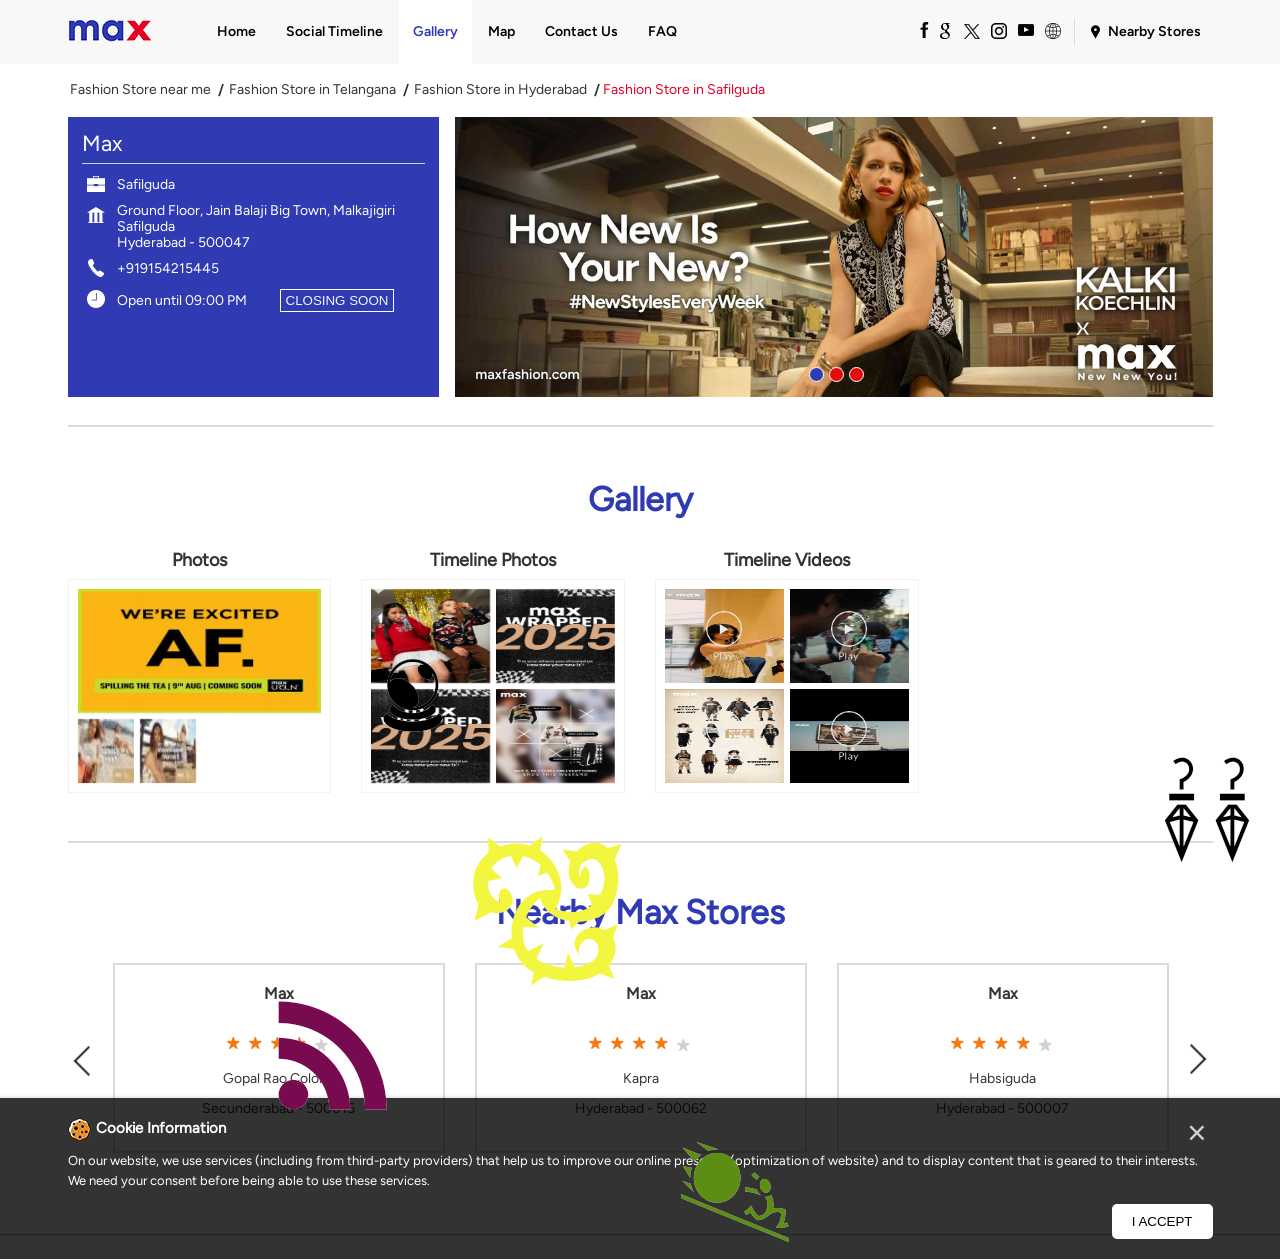 The image size is (1280, 1259). Describe the element at coordinates (1207, 808) in the screenshot. I see `view crystal earrings in inventory` at that location.